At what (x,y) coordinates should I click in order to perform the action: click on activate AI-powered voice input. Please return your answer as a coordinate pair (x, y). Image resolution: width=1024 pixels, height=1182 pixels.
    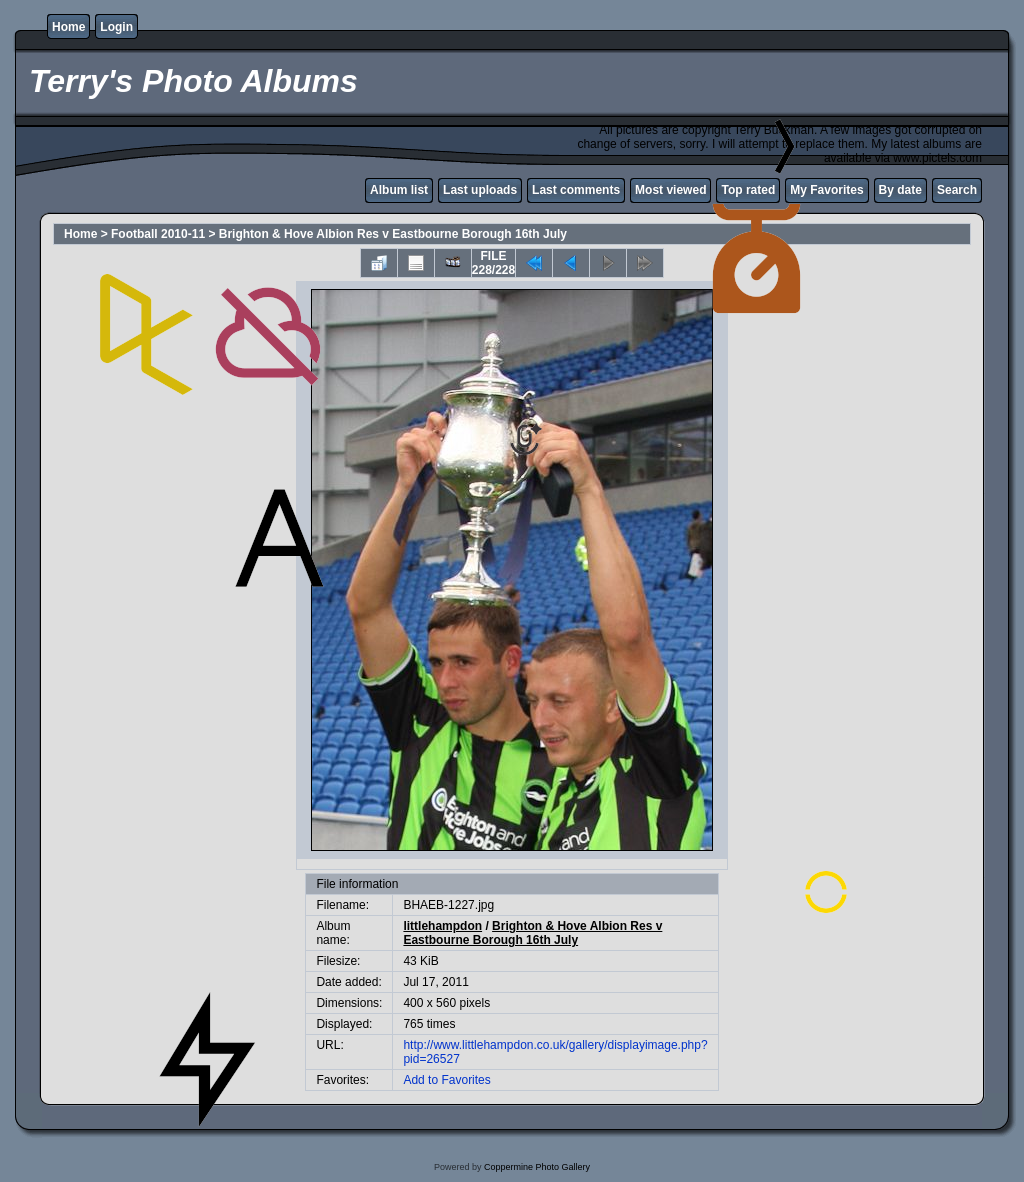
    Looking at the image, I should click on (524, 440).